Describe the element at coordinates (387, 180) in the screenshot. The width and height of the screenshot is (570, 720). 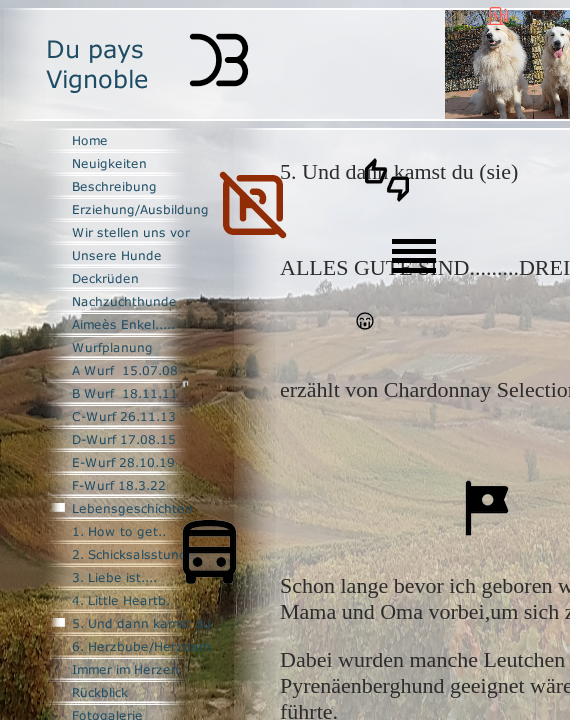
I see `rate or provide feedback` at that location.